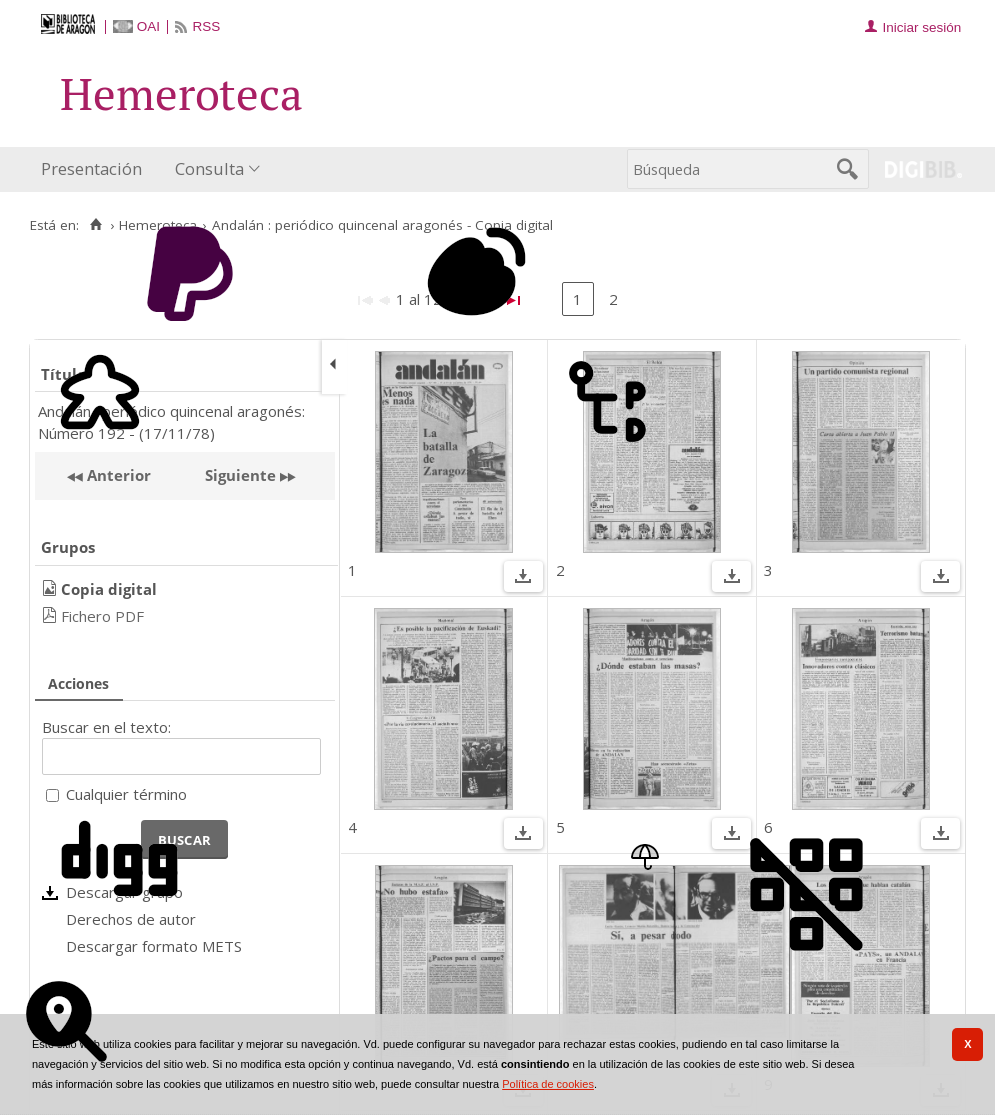 The width and height of the screenshot is (995, 1115). I want to click on search for a location, so click(66, 1021).